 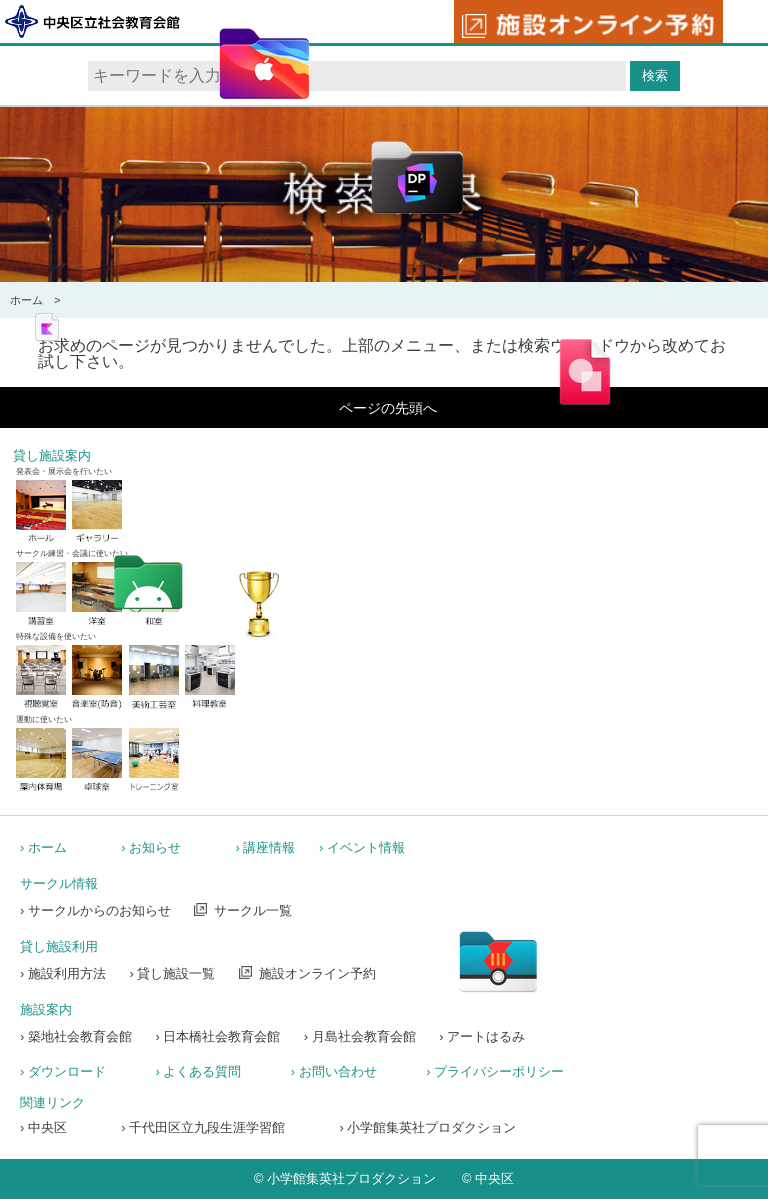 What do you see at coordinates (261, 604) in the screenshot?
I see `indicates a gold-level achievement or first place ranking` at bounding box center [261, 604].